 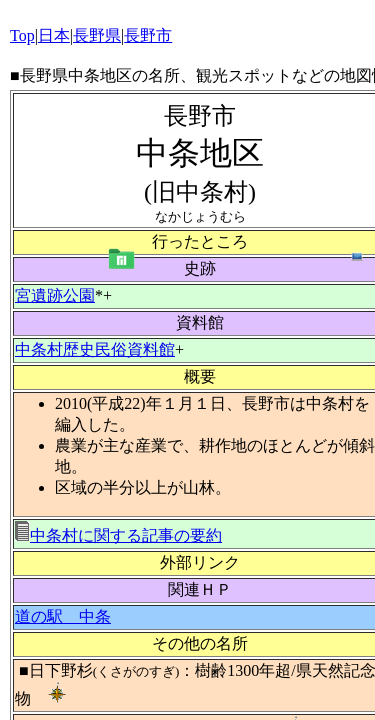 I want to click on open manjaro linux system folder, so click(x=121, y=259).